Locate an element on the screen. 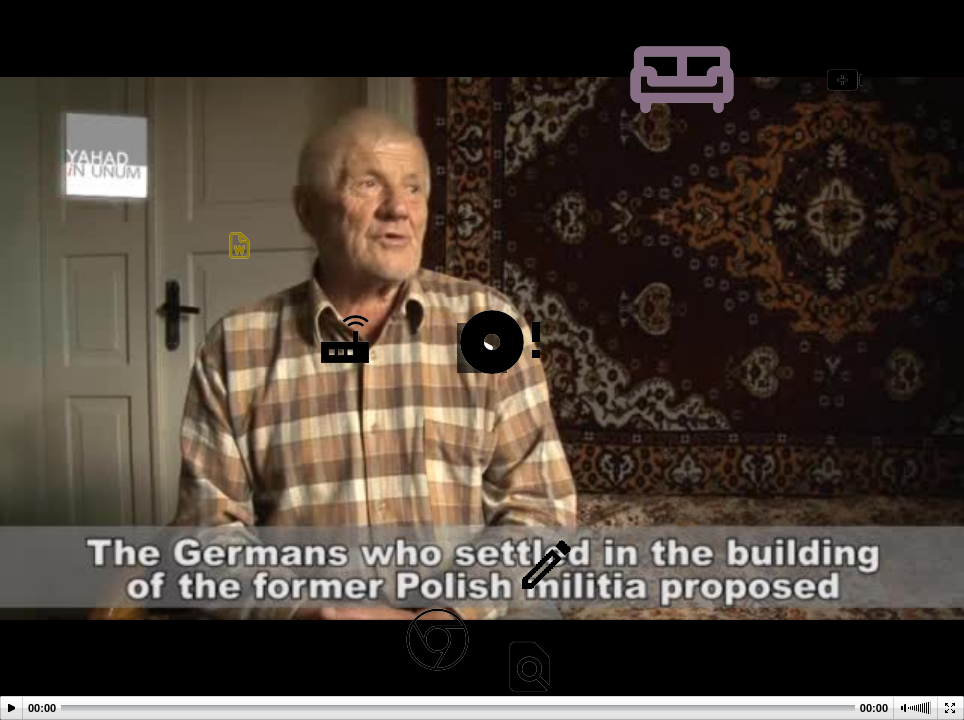  edit or modify content is located at coordinates (546, 564).